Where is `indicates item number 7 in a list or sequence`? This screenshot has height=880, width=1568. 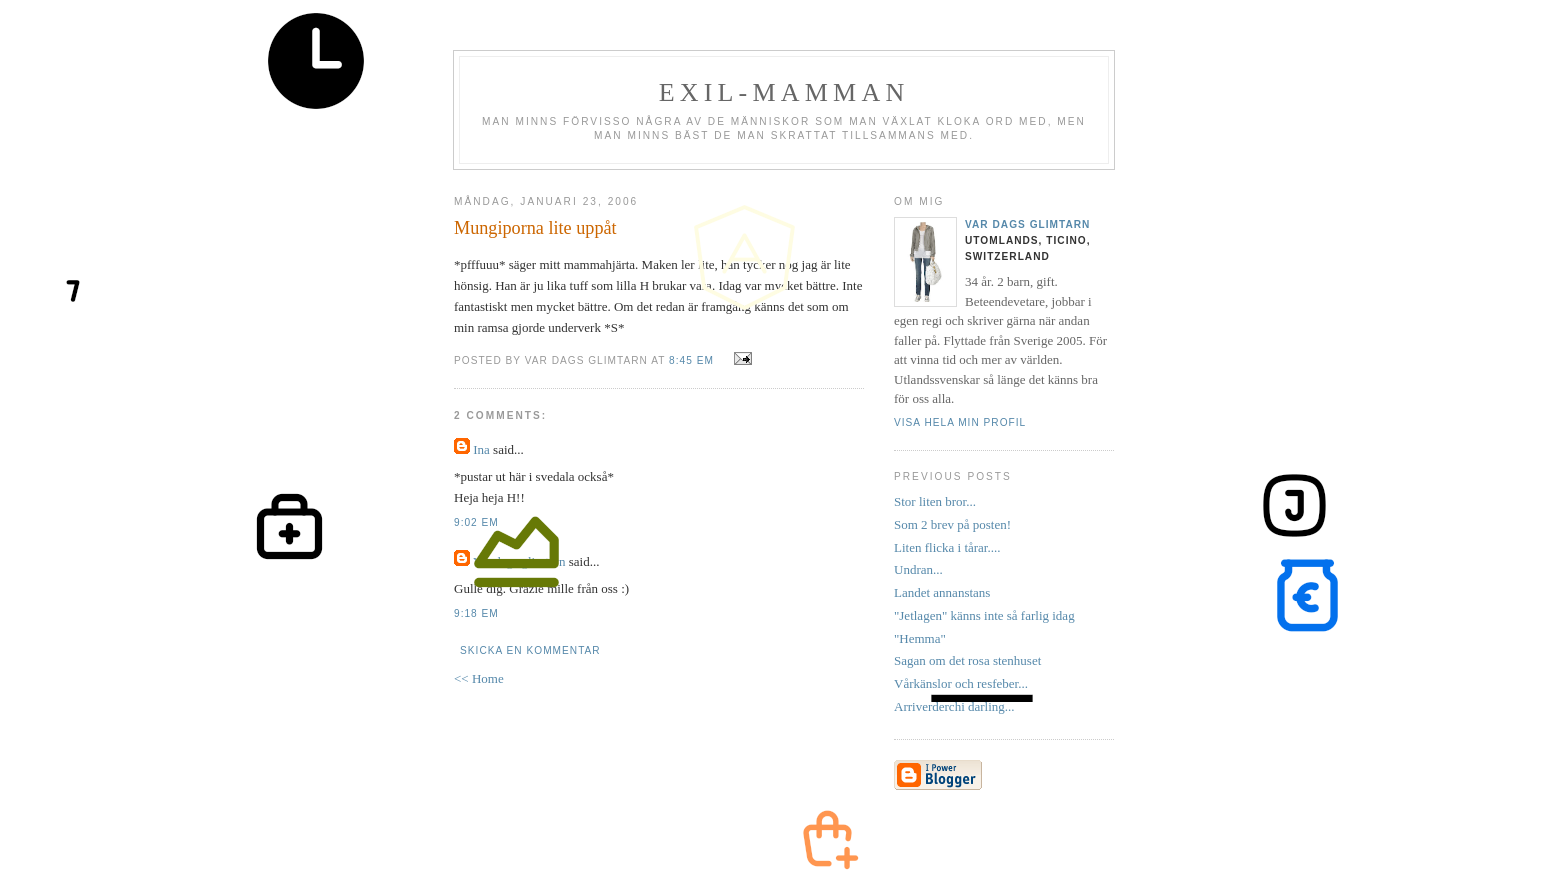 indicates item number 7 in a list or sequence is located at coordinates (73, 291).